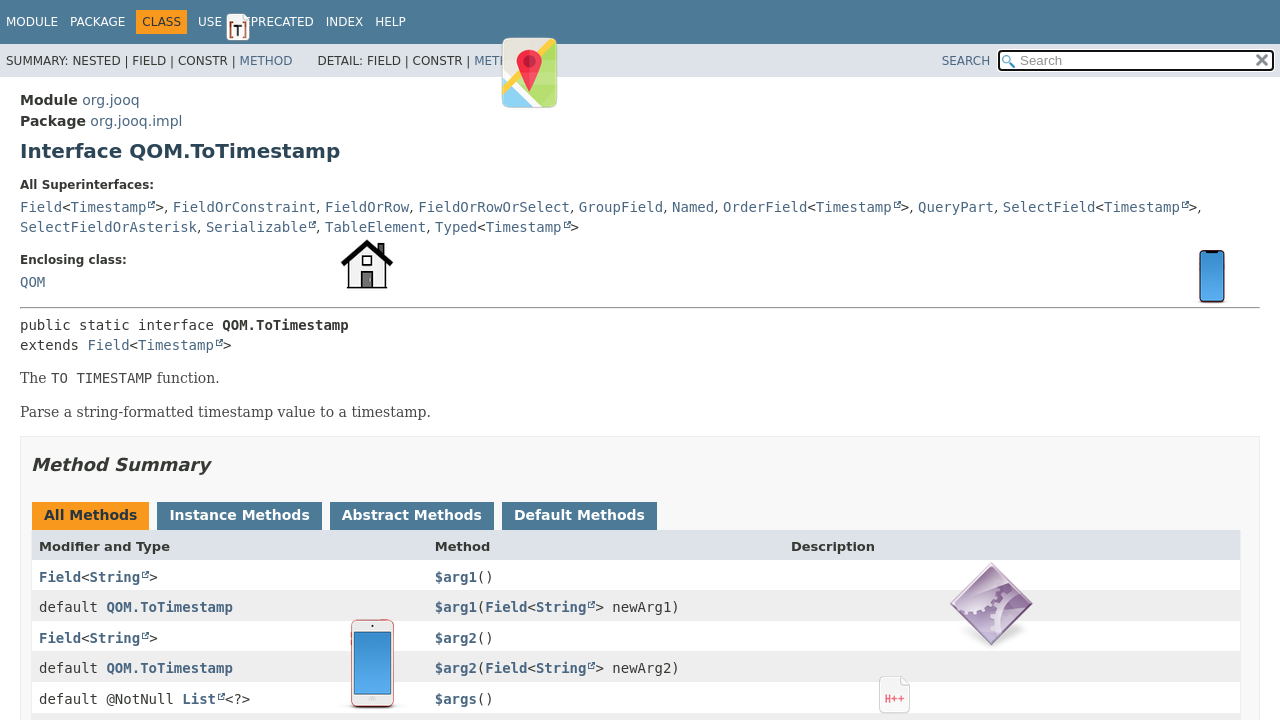 The image size is (1280, 720). Describe the element at coordinates (529, 72) in the screenshot. I see `open a GPX file containing GPS route data` at that location.